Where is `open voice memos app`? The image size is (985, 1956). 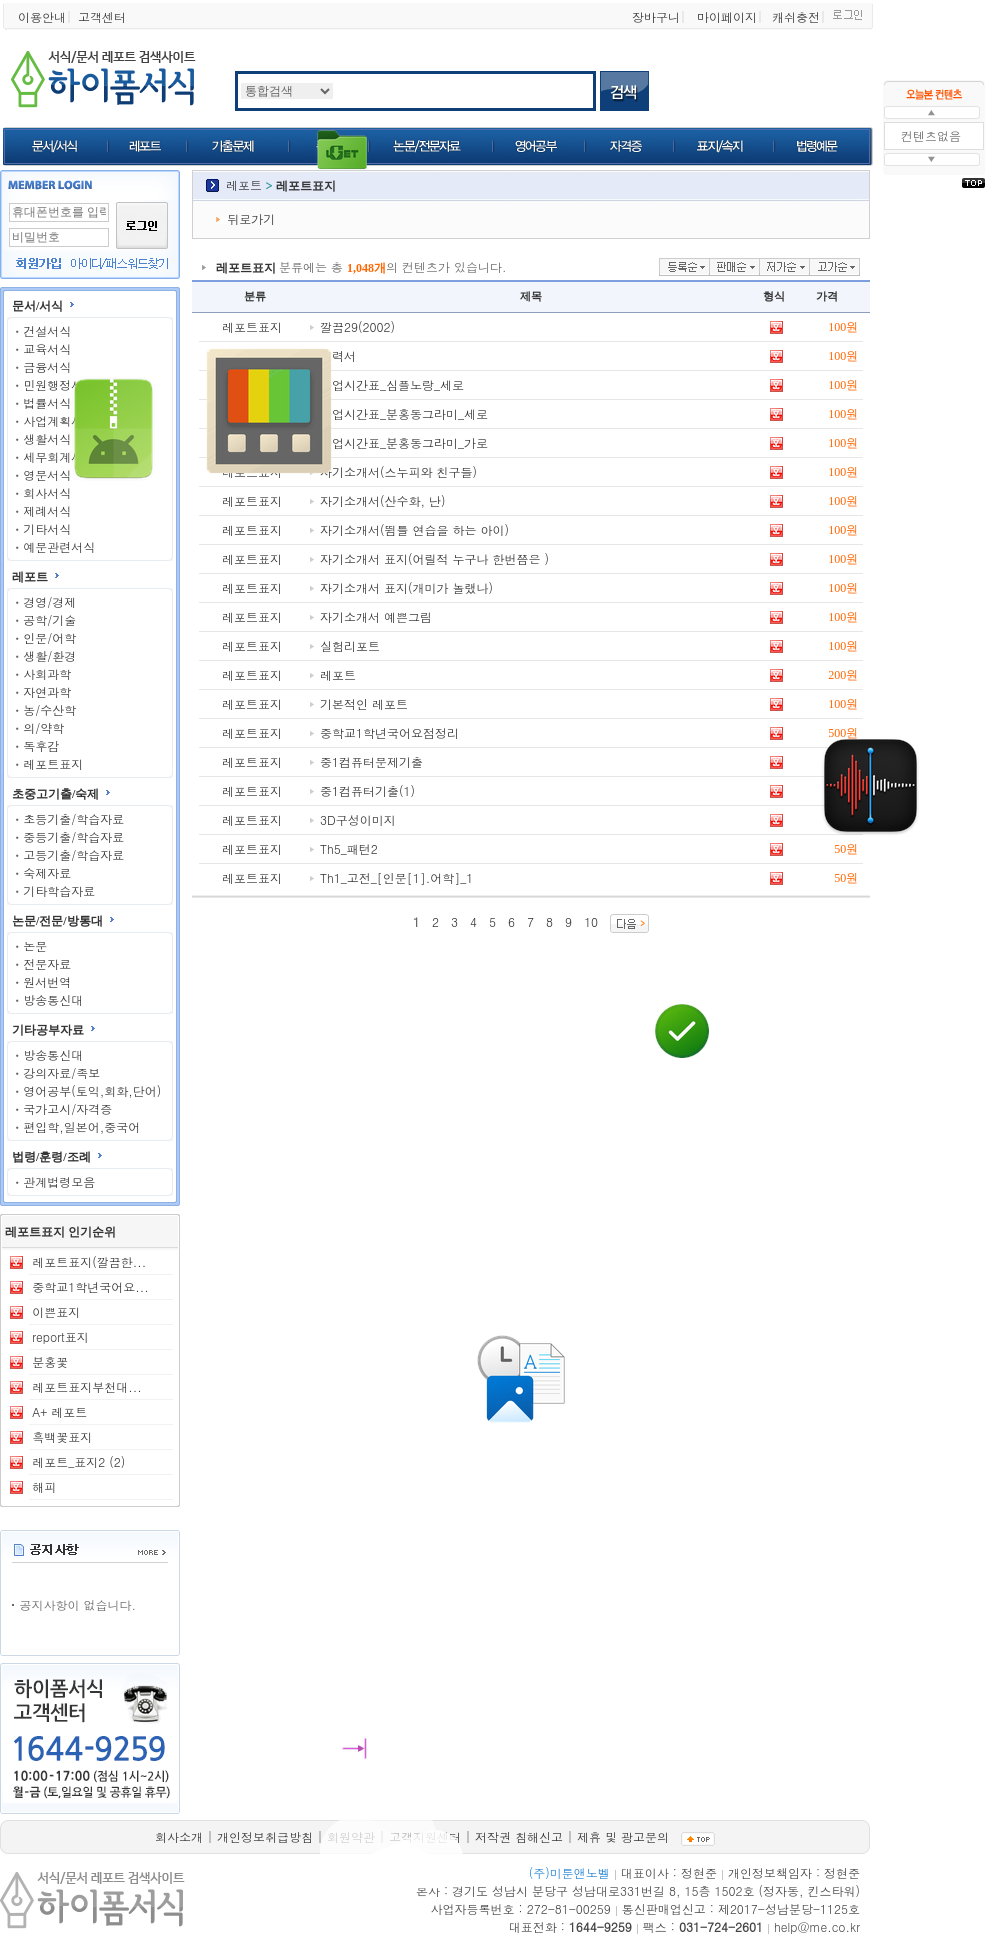
open voice memos app is located at coordinates (870, 785).